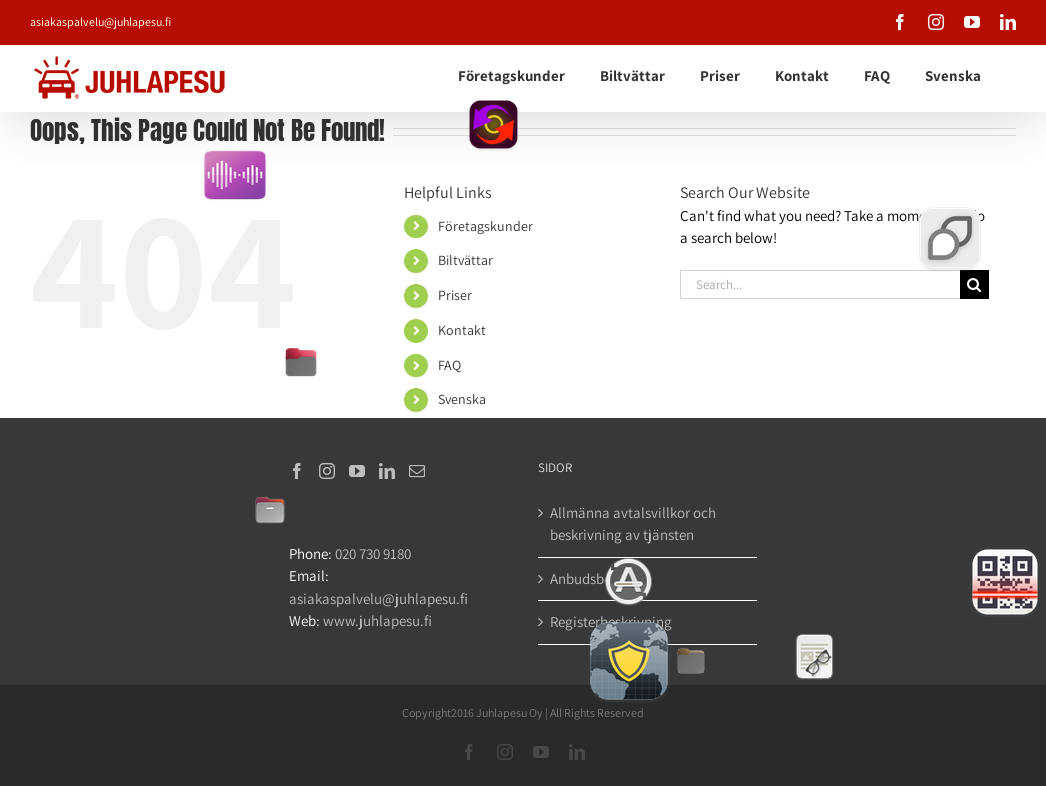  What do you see at coordinates (235, 175) in the screenshot?
I see `open the sound recorder app` at bounding box center [235, 175].